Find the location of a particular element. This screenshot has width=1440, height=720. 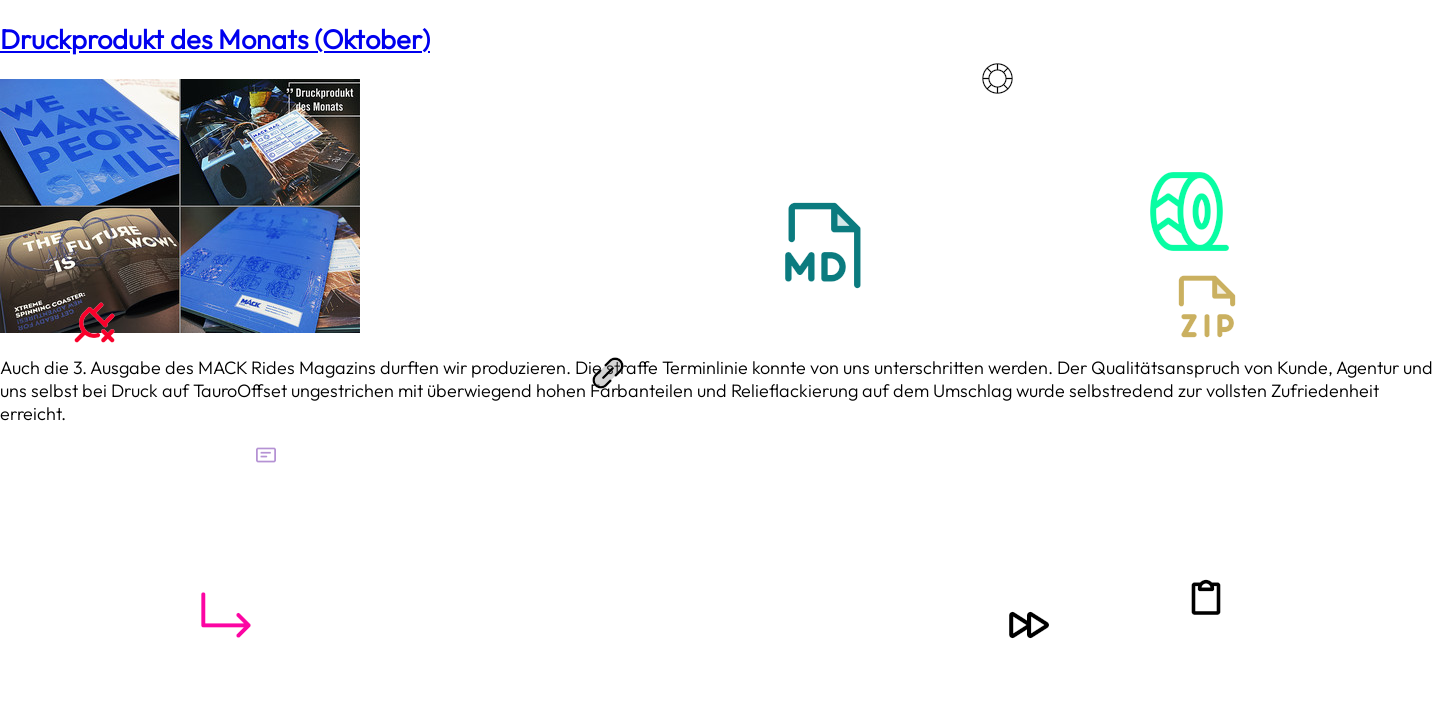

view tire pressure or status is located at coordinates (1186, 211).